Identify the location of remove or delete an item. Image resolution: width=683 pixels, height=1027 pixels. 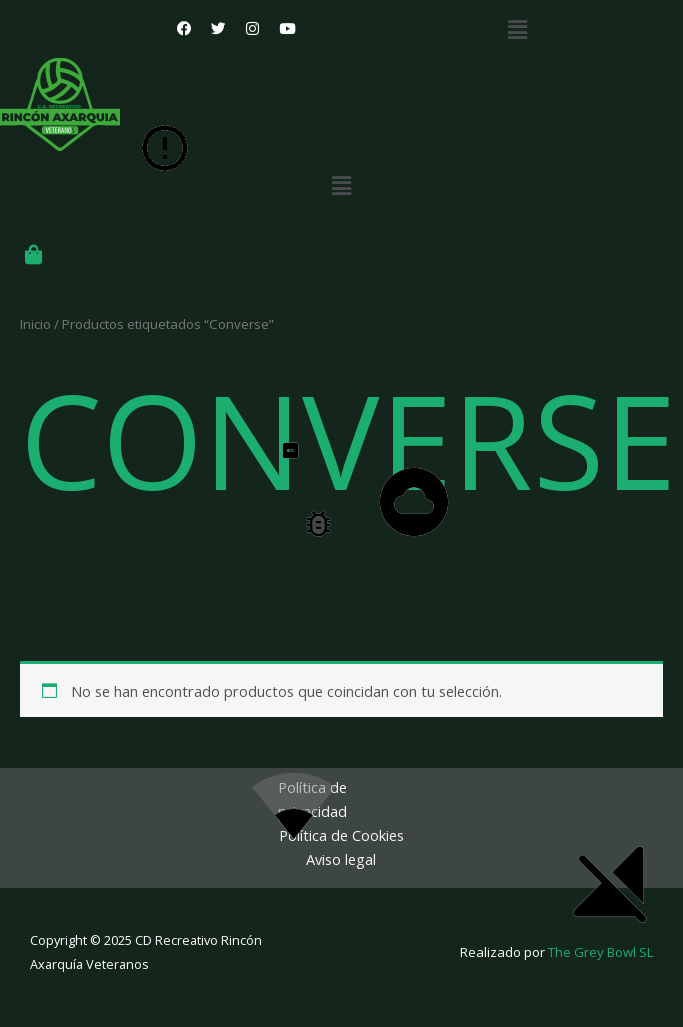
(290, 450).